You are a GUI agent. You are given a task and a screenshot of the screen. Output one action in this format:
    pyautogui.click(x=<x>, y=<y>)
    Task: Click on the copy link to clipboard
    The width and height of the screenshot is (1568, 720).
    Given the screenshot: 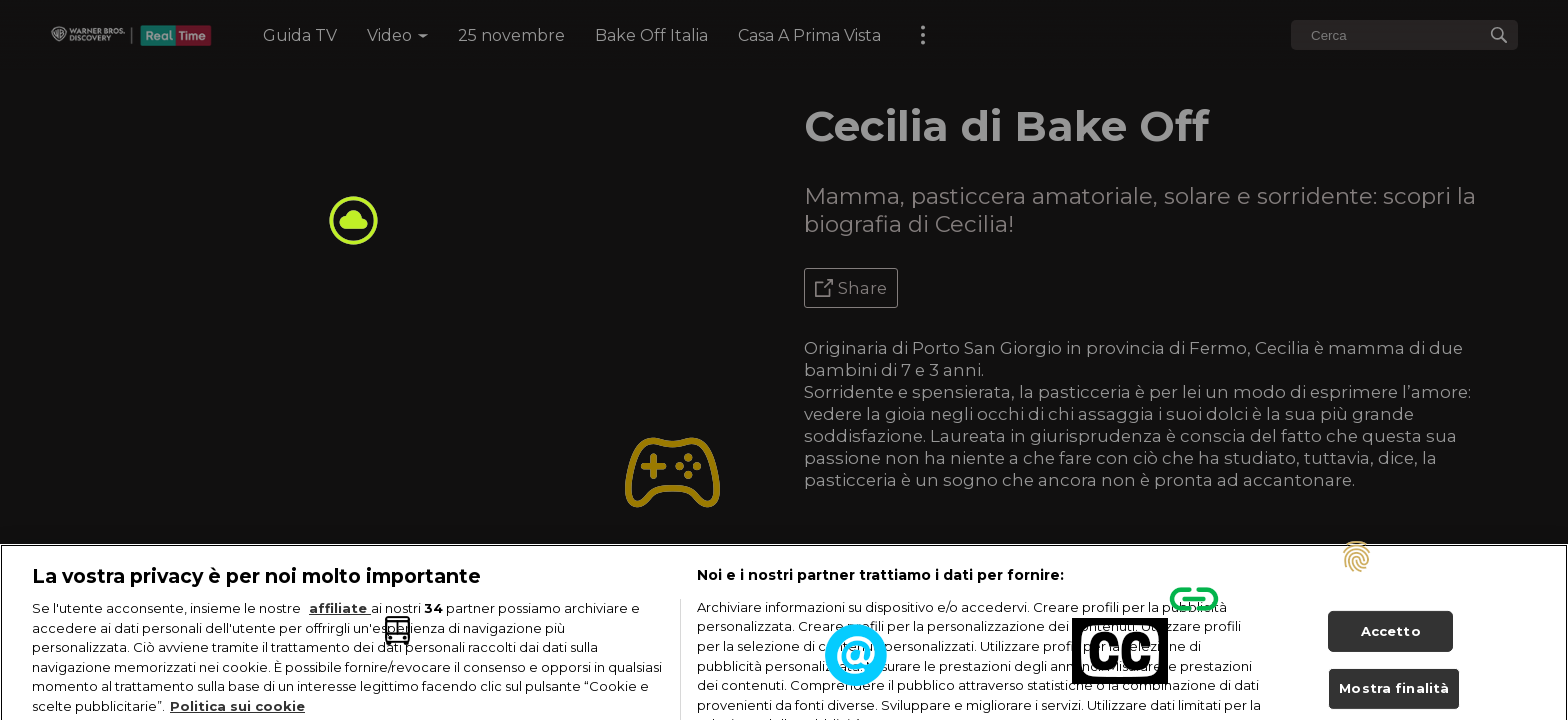 What is the action you would take?
    pyautogui.click(x=1194, y=599)
    